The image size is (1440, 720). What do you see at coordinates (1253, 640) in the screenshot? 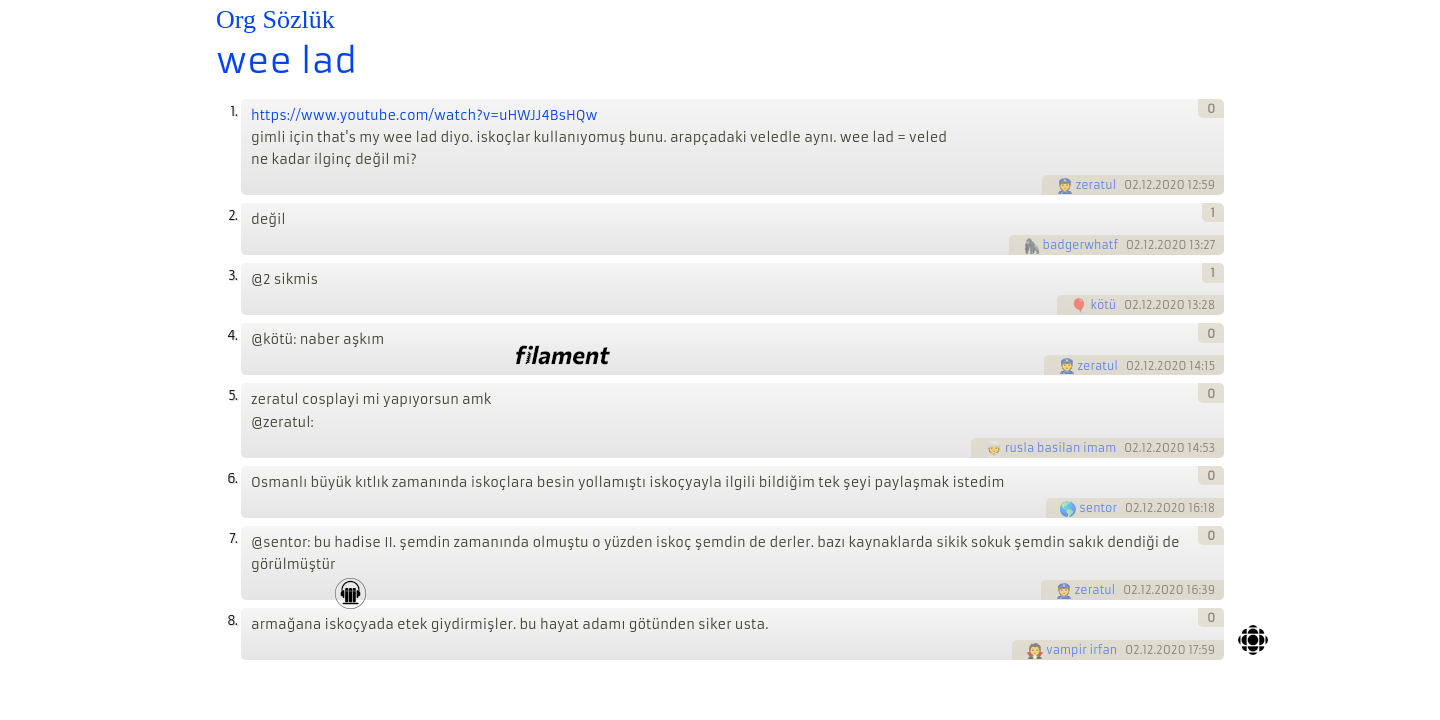
I see `CBC (Canadian Broadcasting Corporation) logo` at bounding box center [1253, 640].